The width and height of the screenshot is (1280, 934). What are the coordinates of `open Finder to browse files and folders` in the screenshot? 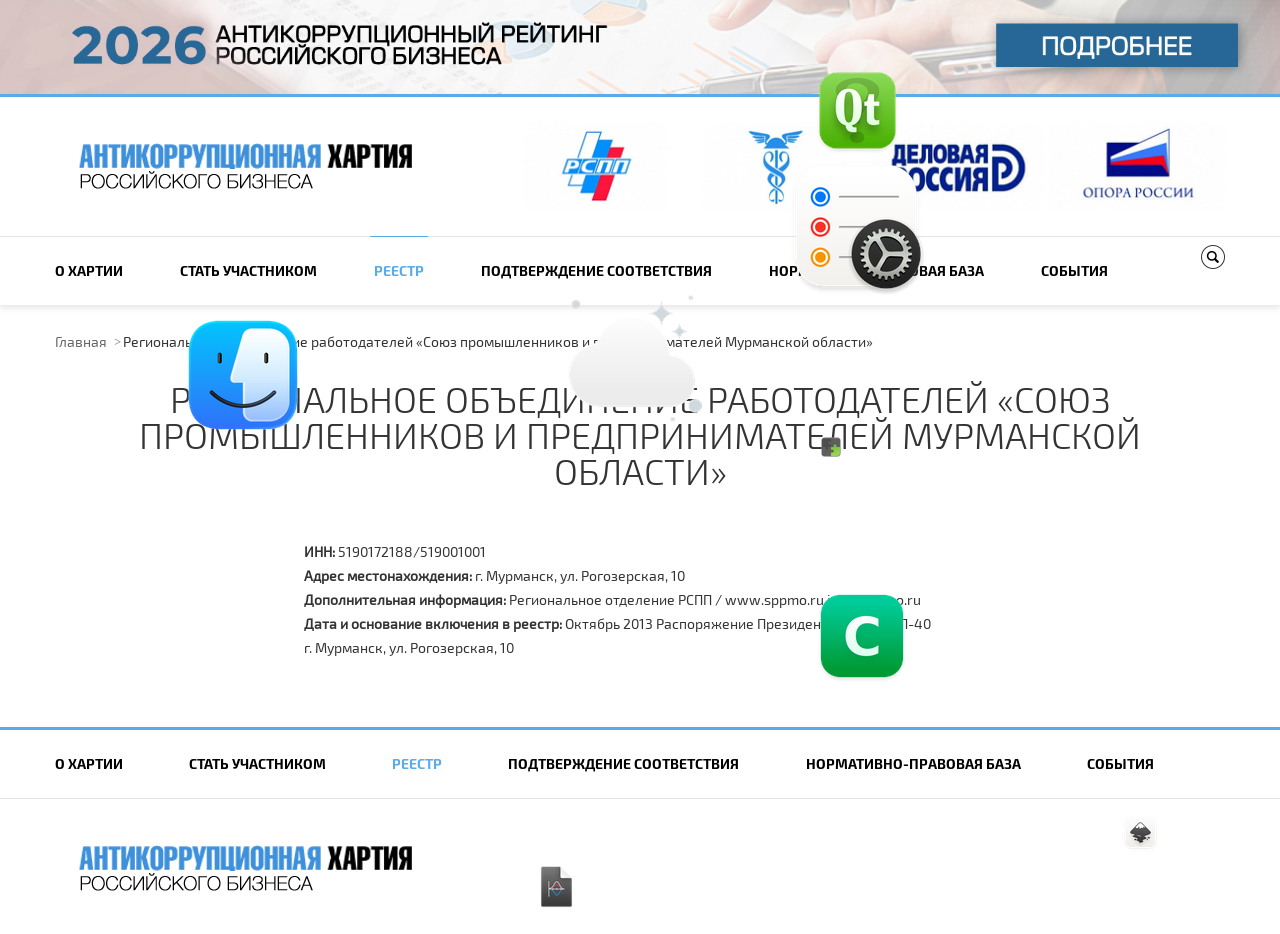 It's located at (243, 375).